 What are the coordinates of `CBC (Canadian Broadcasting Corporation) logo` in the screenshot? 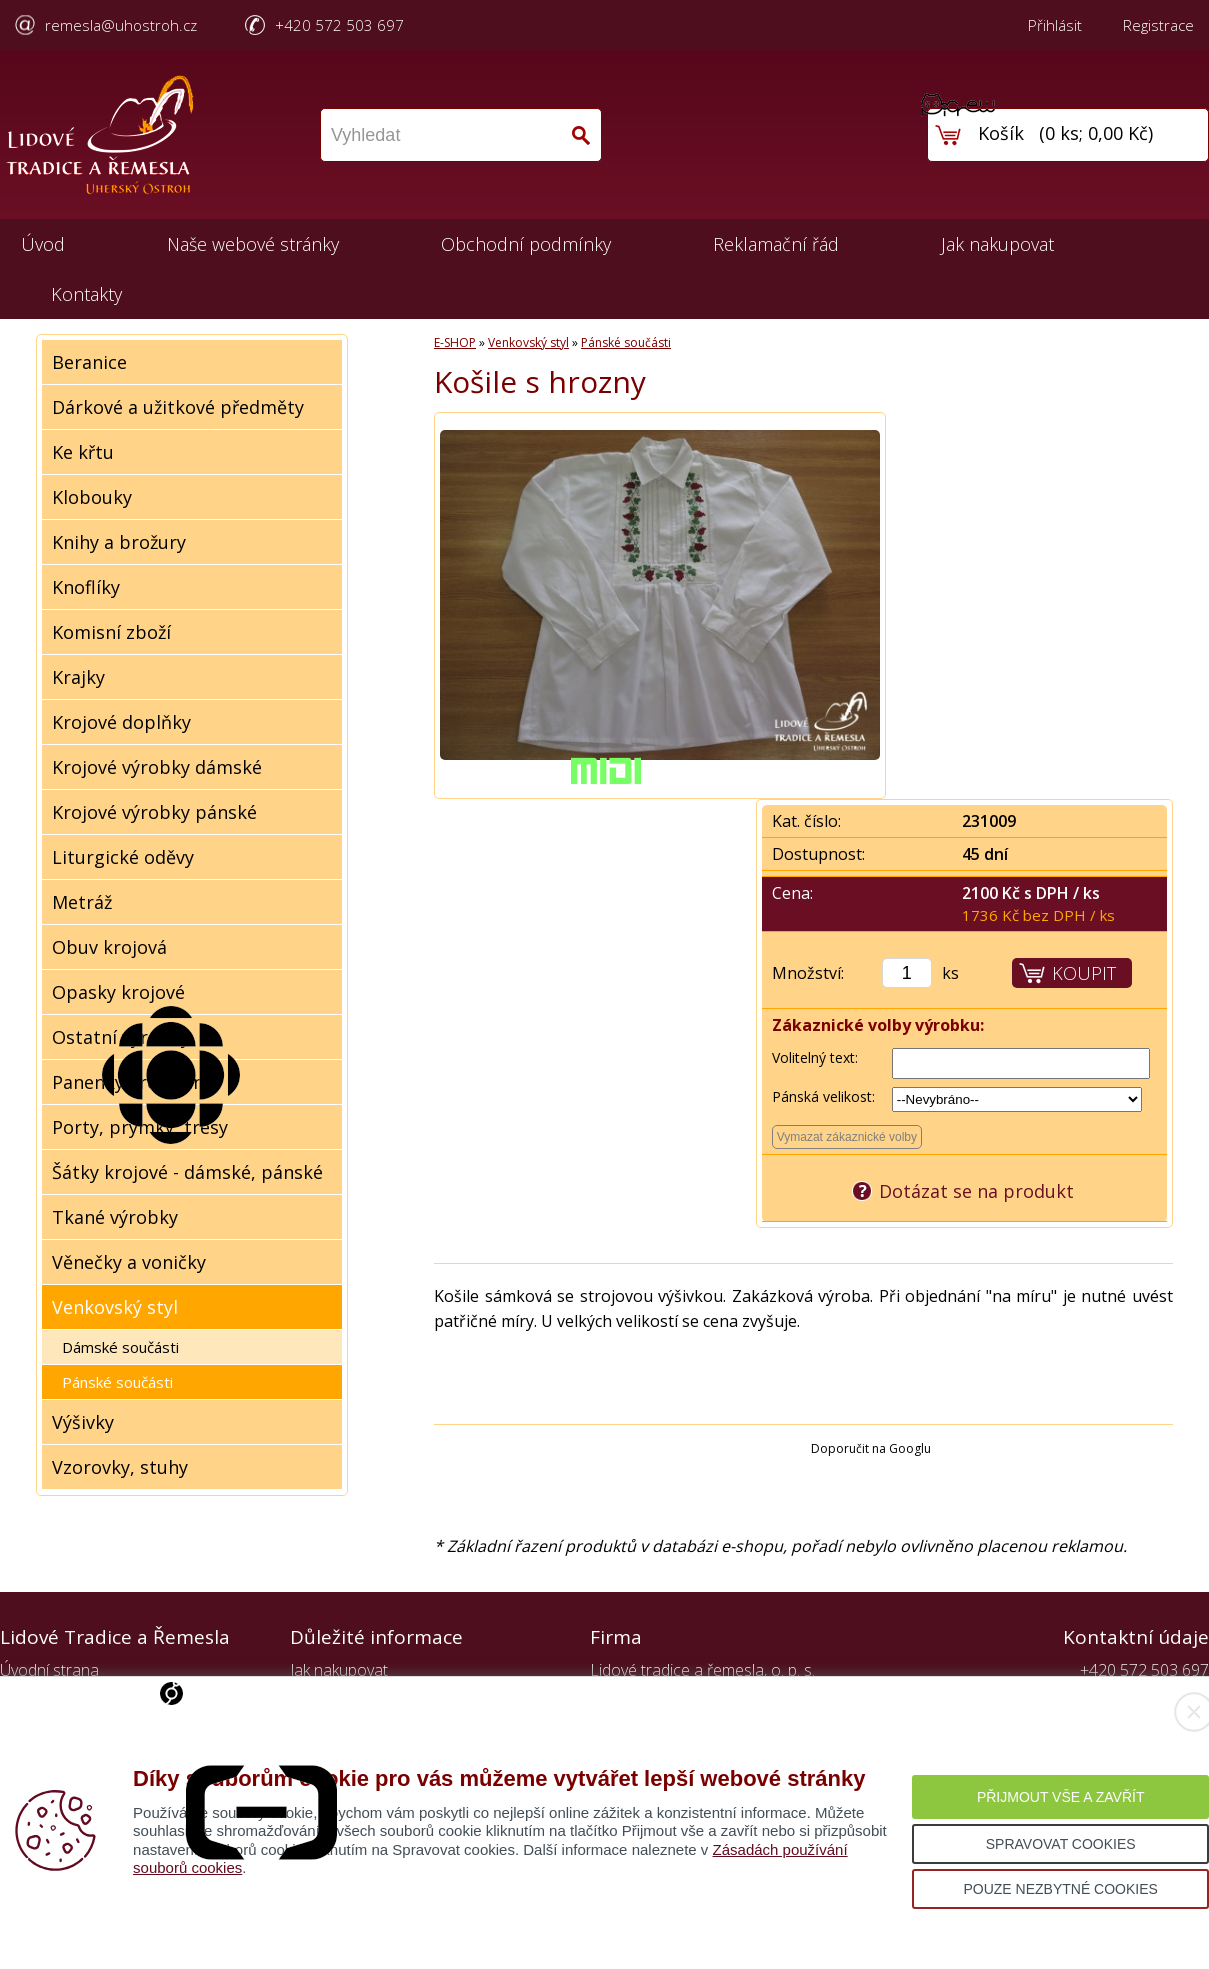 It's located at (171, 1075).